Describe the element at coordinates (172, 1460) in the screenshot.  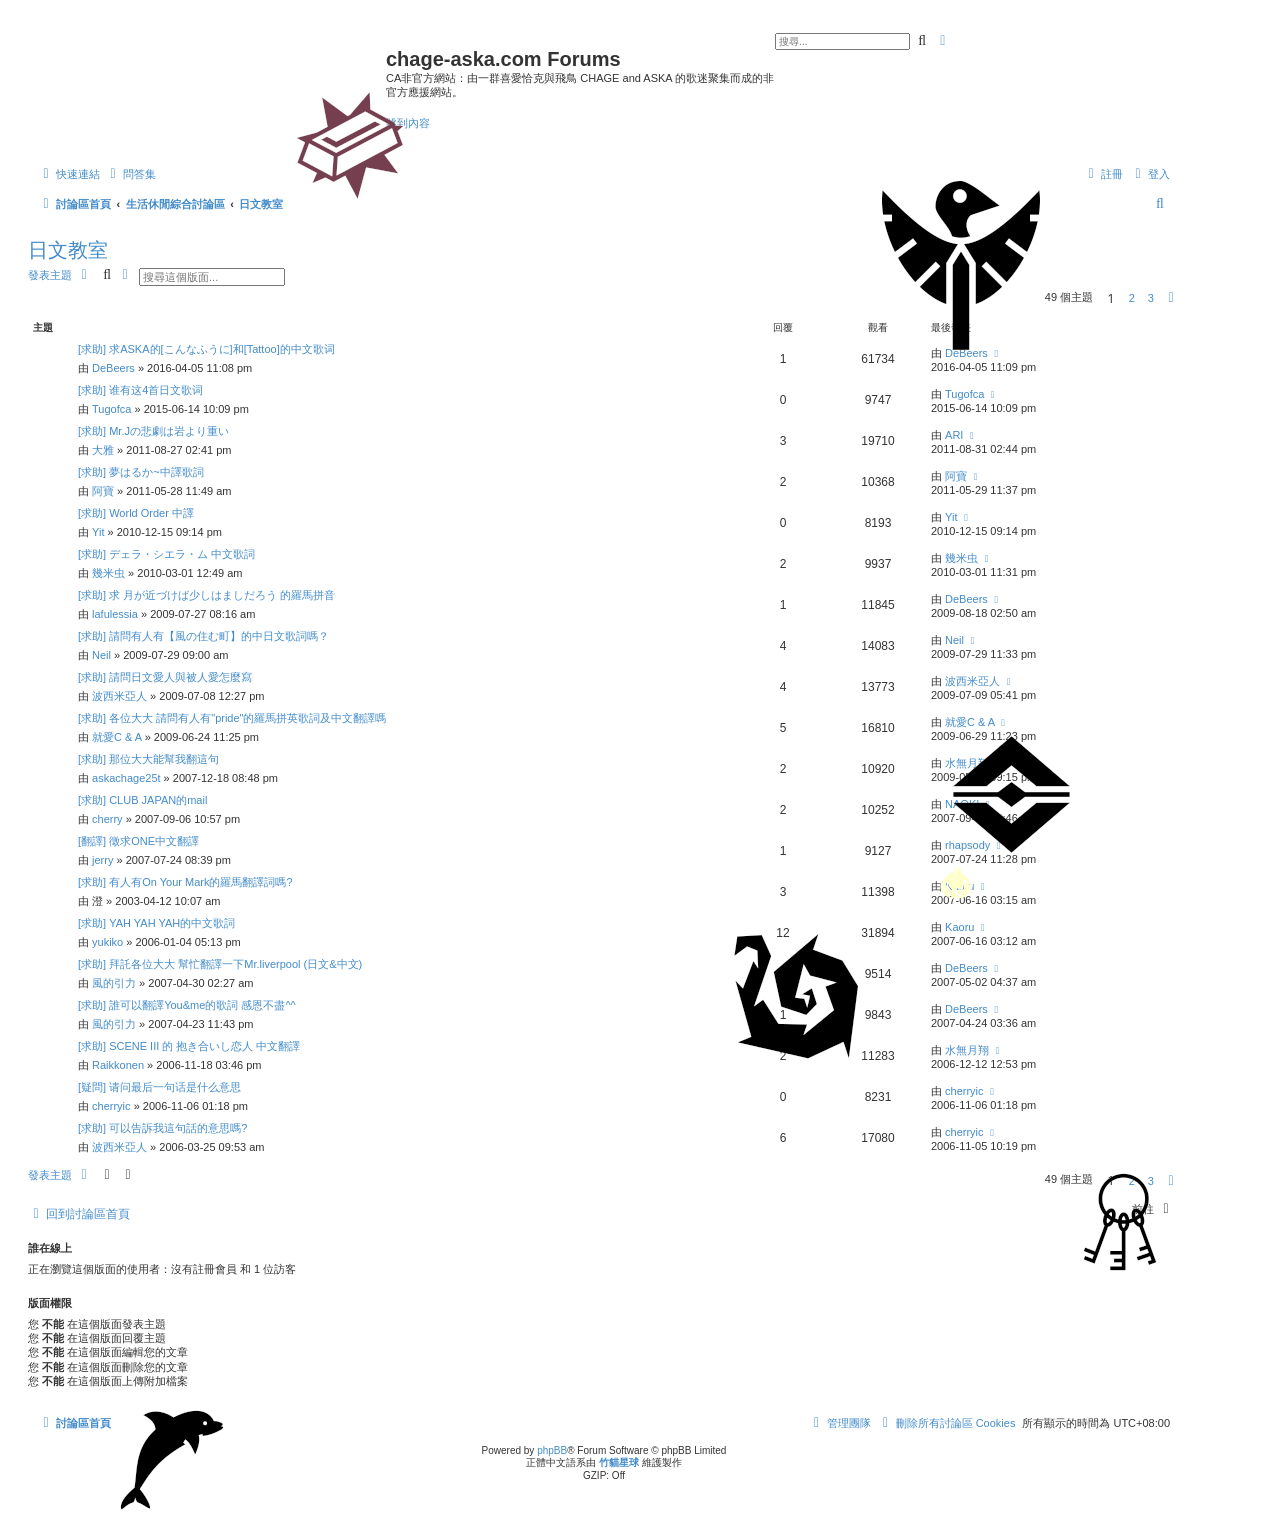
I see `access marine life or ocean-themed content` at that location.